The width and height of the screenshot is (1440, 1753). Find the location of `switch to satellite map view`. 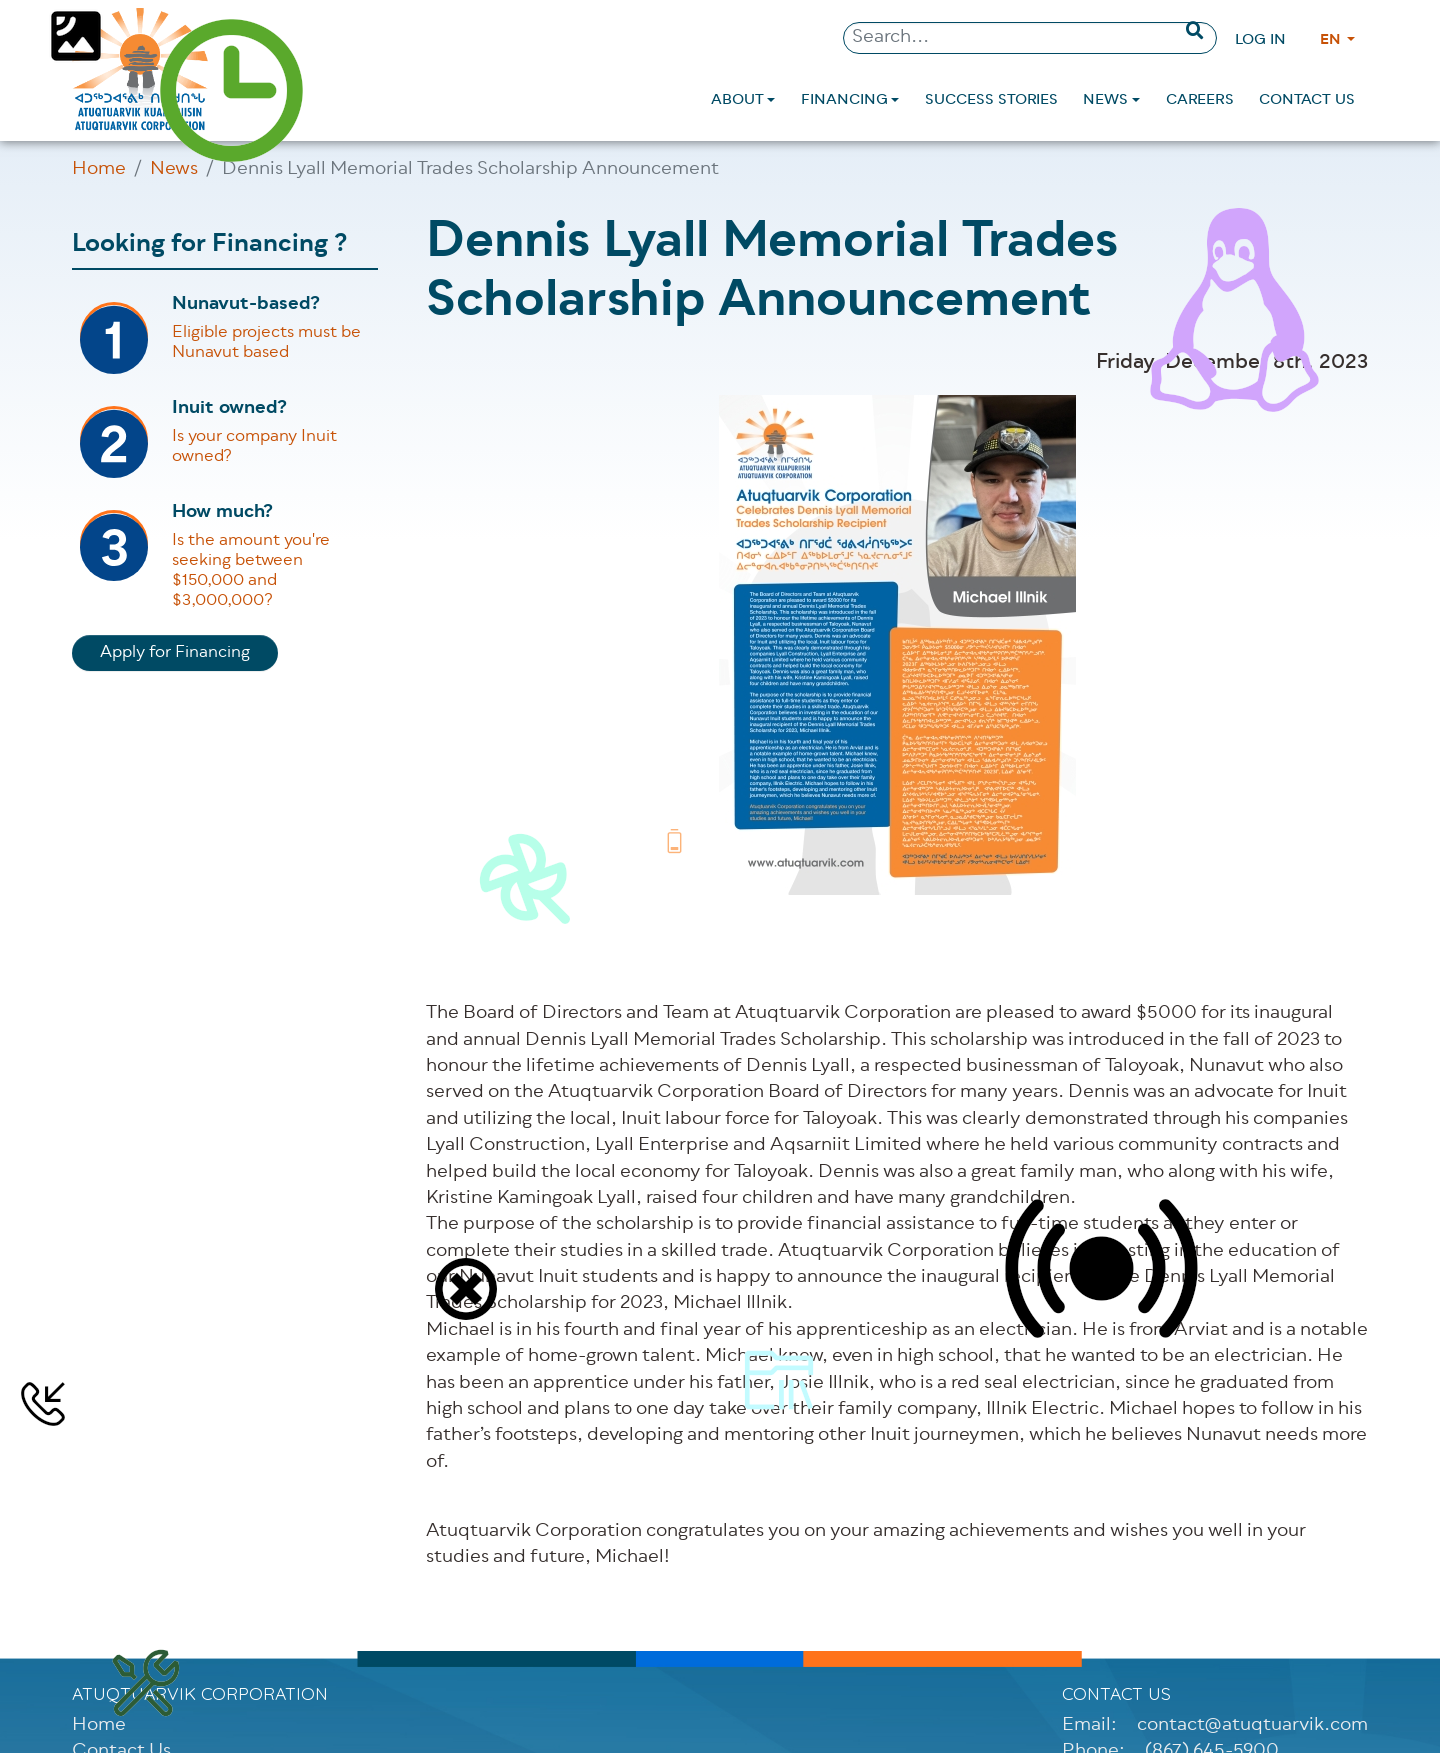

switch to satellite map view is located at coordinates (76, 36).